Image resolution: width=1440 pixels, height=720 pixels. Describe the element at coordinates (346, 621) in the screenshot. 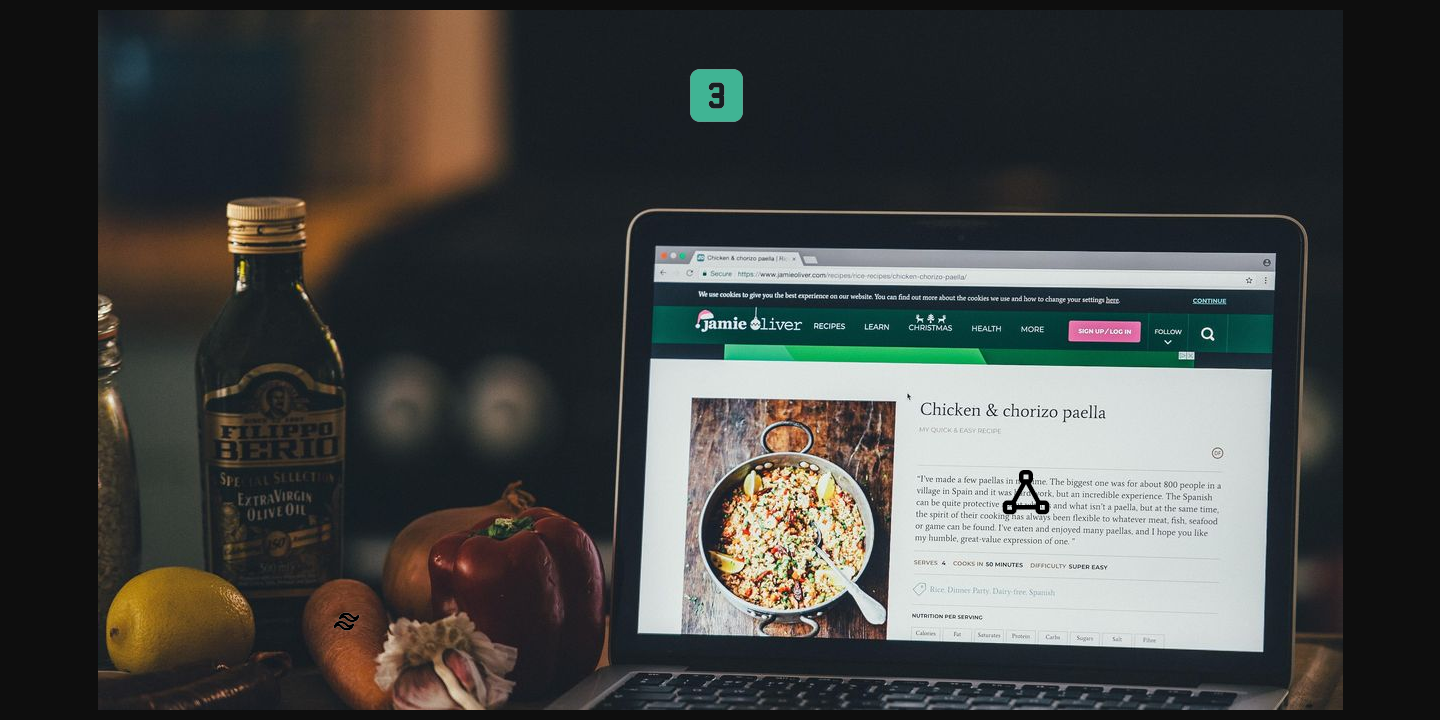

I see `tailwind css framework logo` at that location.